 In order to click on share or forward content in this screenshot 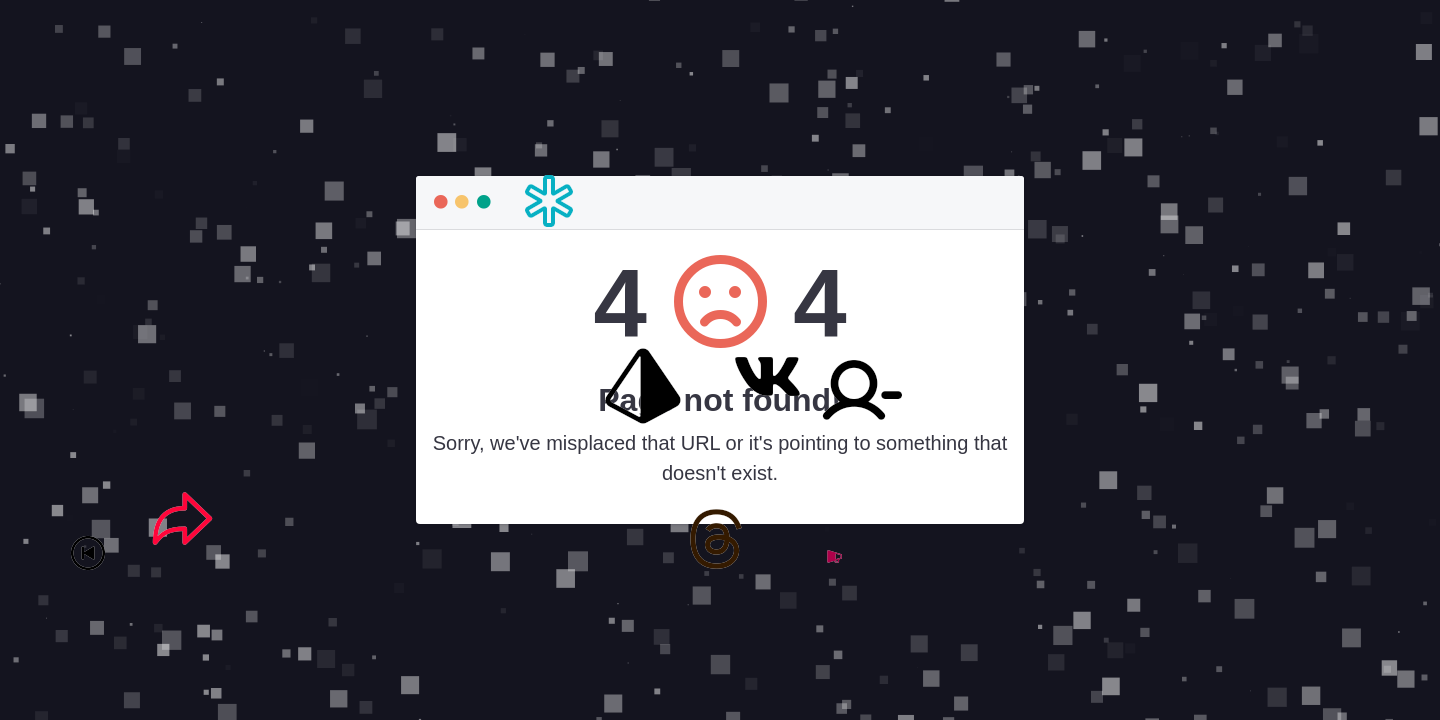, I will do `click(182, 518)`.